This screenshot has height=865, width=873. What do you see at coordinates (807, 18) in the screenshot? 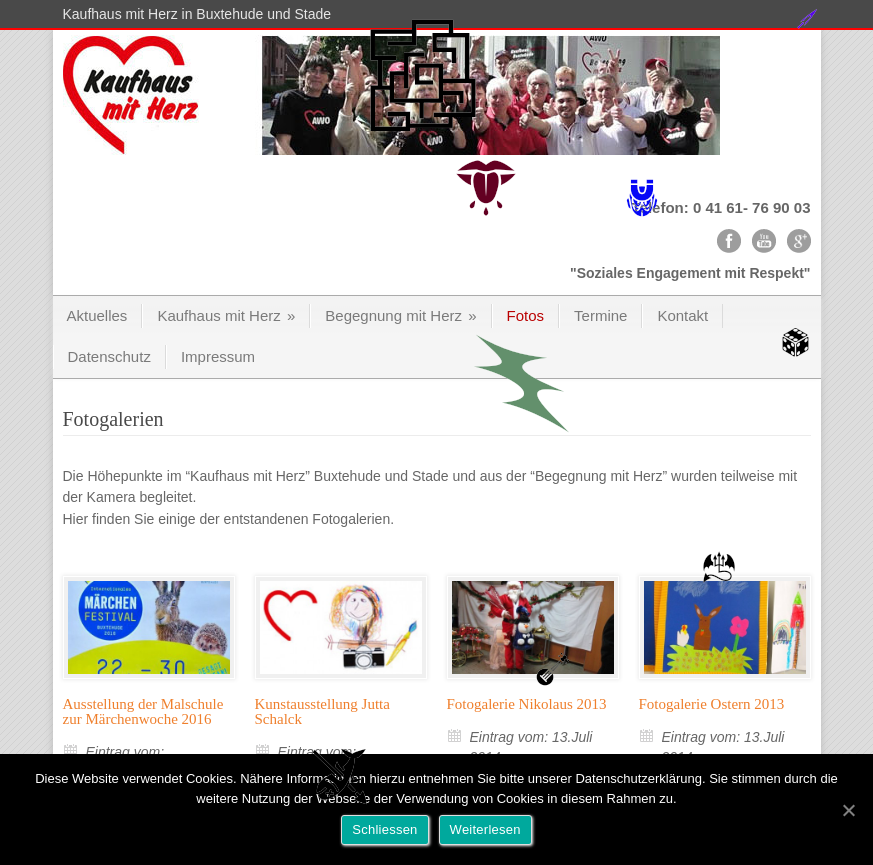
I see `equip energy sword weapon` at bounding box center [807, 18].